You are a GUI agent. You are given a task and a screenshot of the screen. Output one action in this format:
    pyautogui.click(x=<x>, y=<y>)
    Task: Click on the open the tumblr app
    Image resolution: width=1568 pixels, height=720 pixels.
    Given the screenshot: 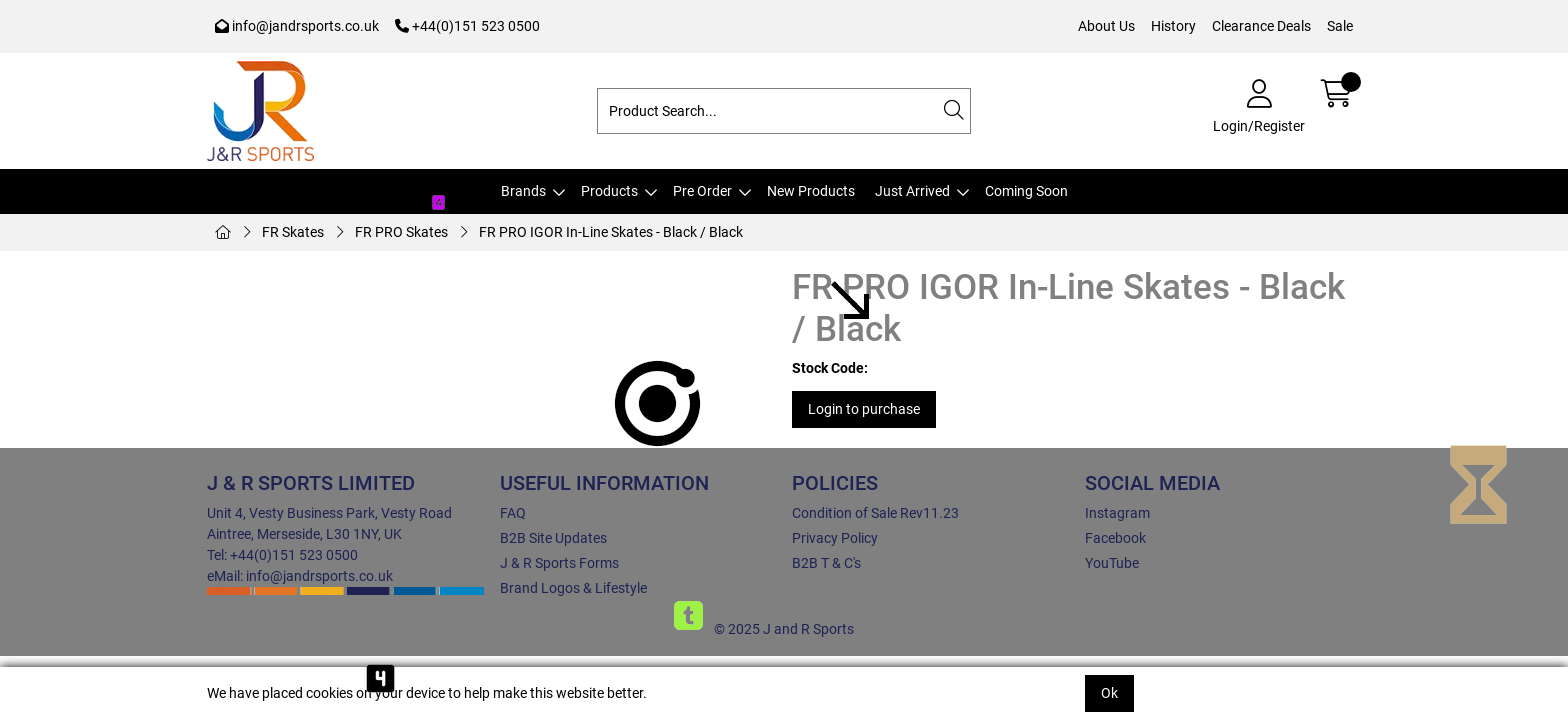 What is the action you would take?
    pyautogui.click(x=688, y=615)
    